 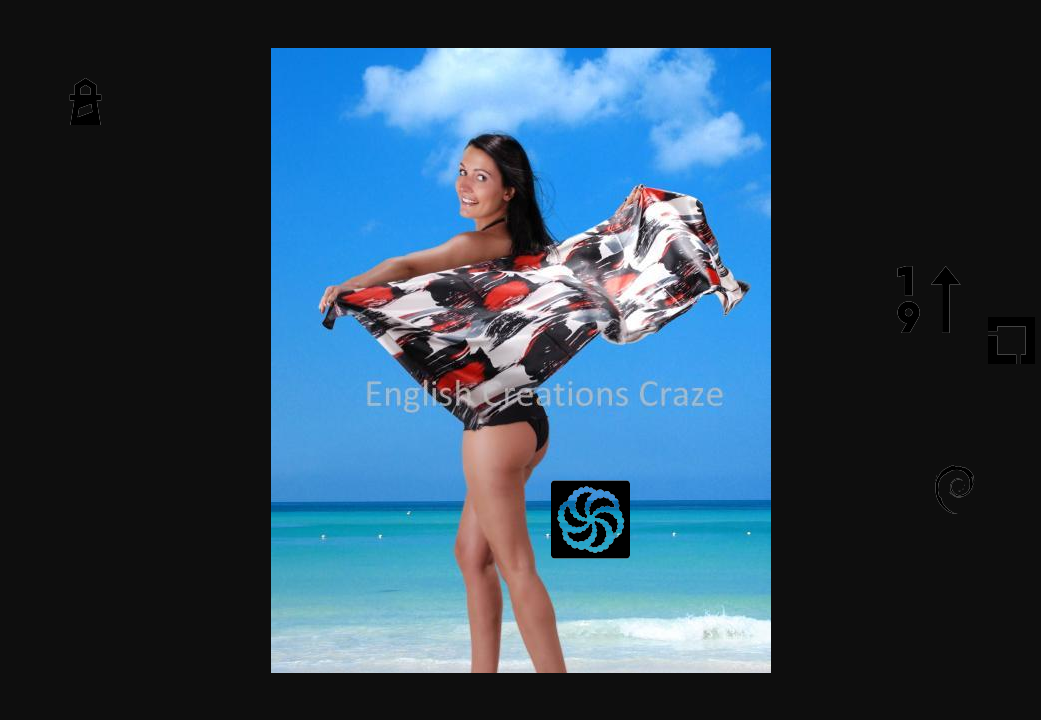 What do you see at coordinates (923, 299) in the screenshot?
I see `sort numbers in descending order` at bounding box center [923, 299].